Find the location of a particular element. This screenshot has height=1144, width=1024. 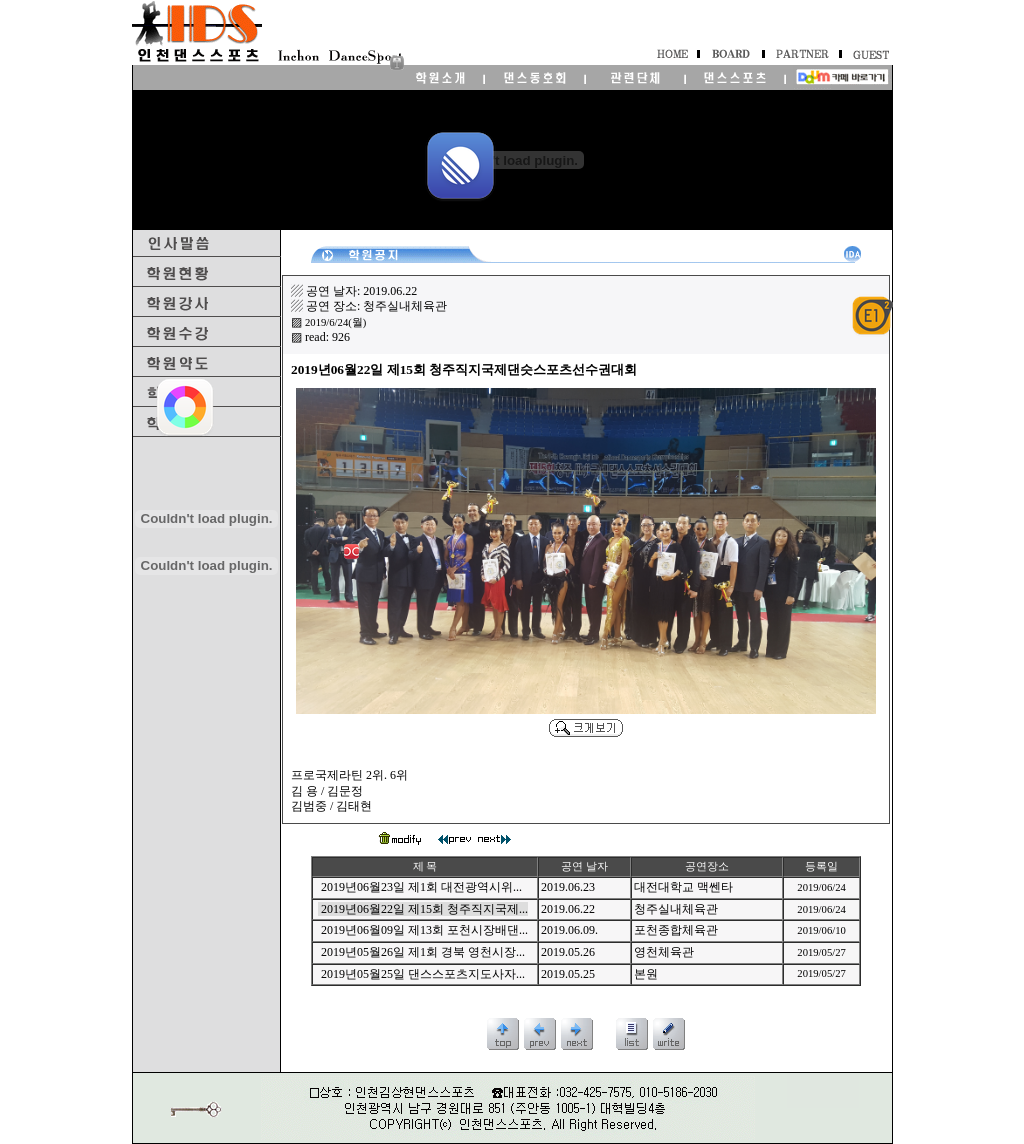

open RawTherapee photo editing application is located at coordinates (185, 407).